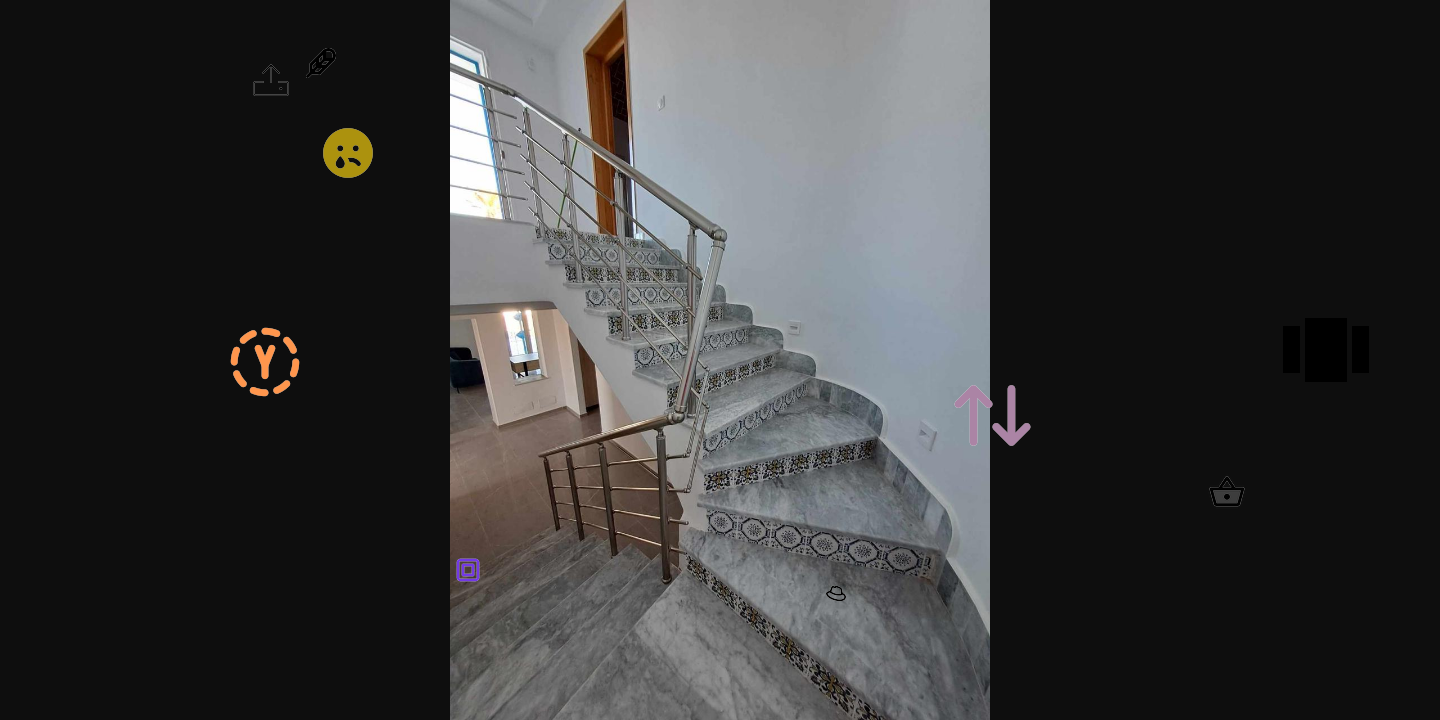  What do you see at coordinates (1227, 492) in the screenshot?
I see `view your shopping basket` at bounding box center [1227, 492].